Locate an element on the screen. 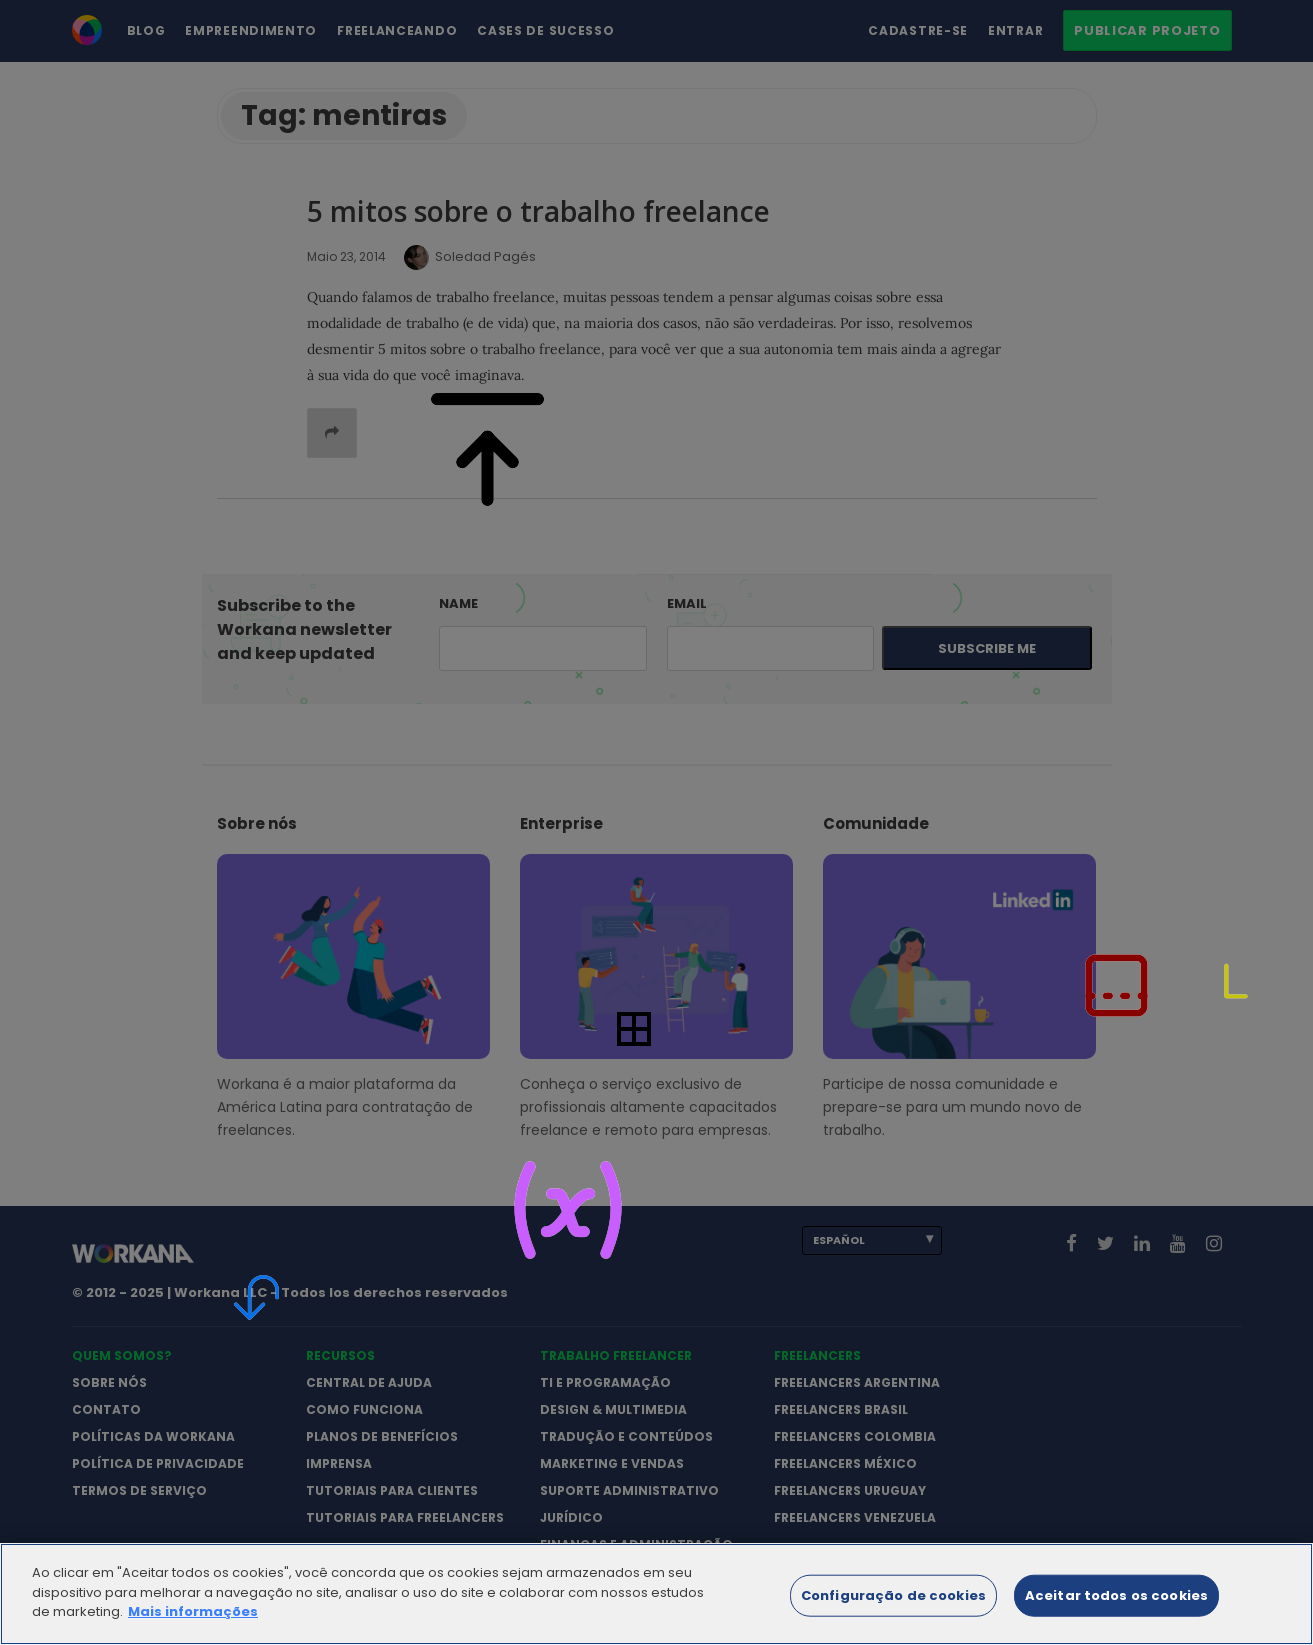  toggle all borders on a table or cell is located at coordinates (634, 1029).